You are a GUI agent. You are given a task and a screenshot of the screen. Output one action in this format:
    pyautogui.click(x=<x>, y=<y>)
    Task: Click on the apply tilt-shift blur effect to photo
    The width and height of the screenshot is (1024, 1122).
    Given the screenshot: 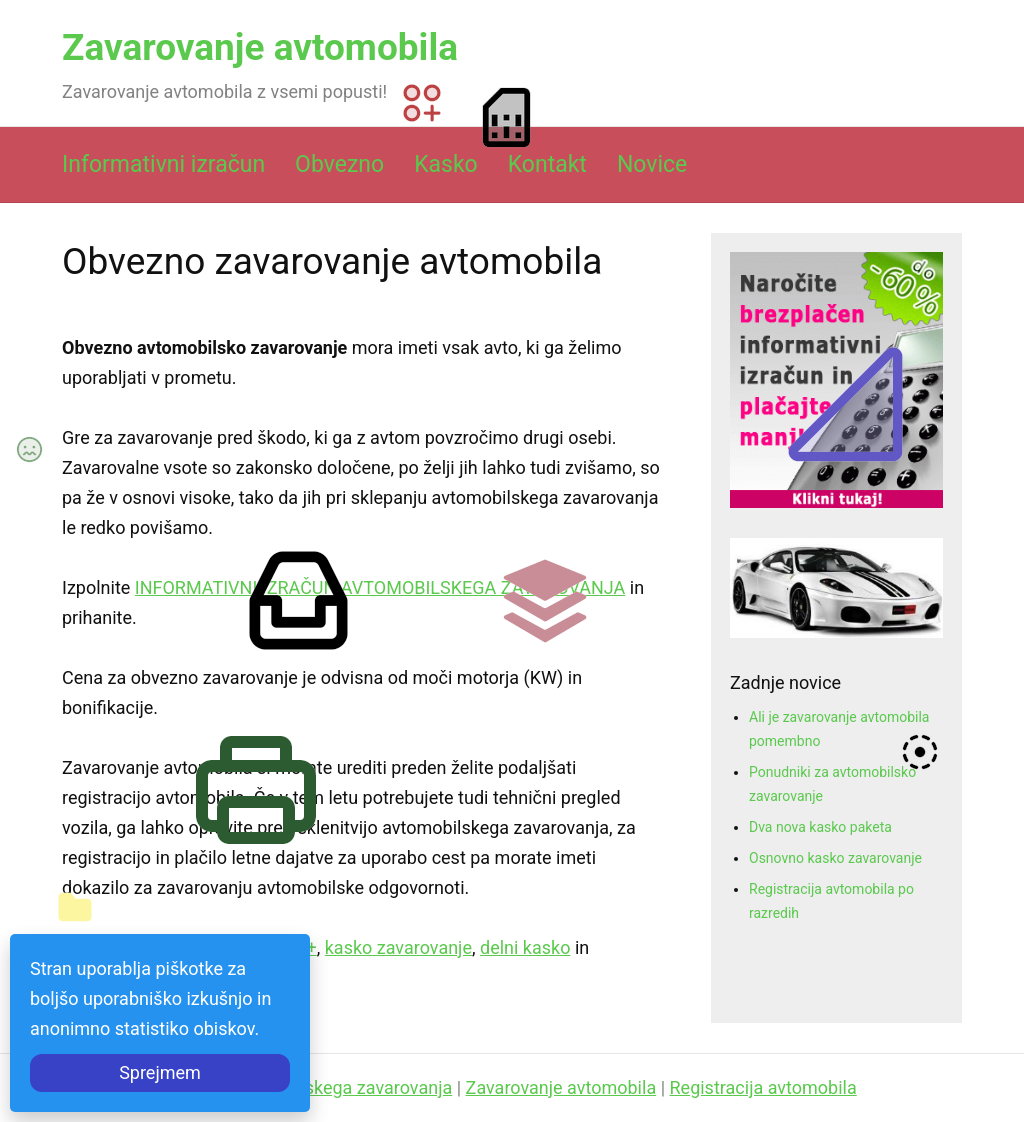 What is the action you would take?
    pyautogui.click(x=920, y=752)
    